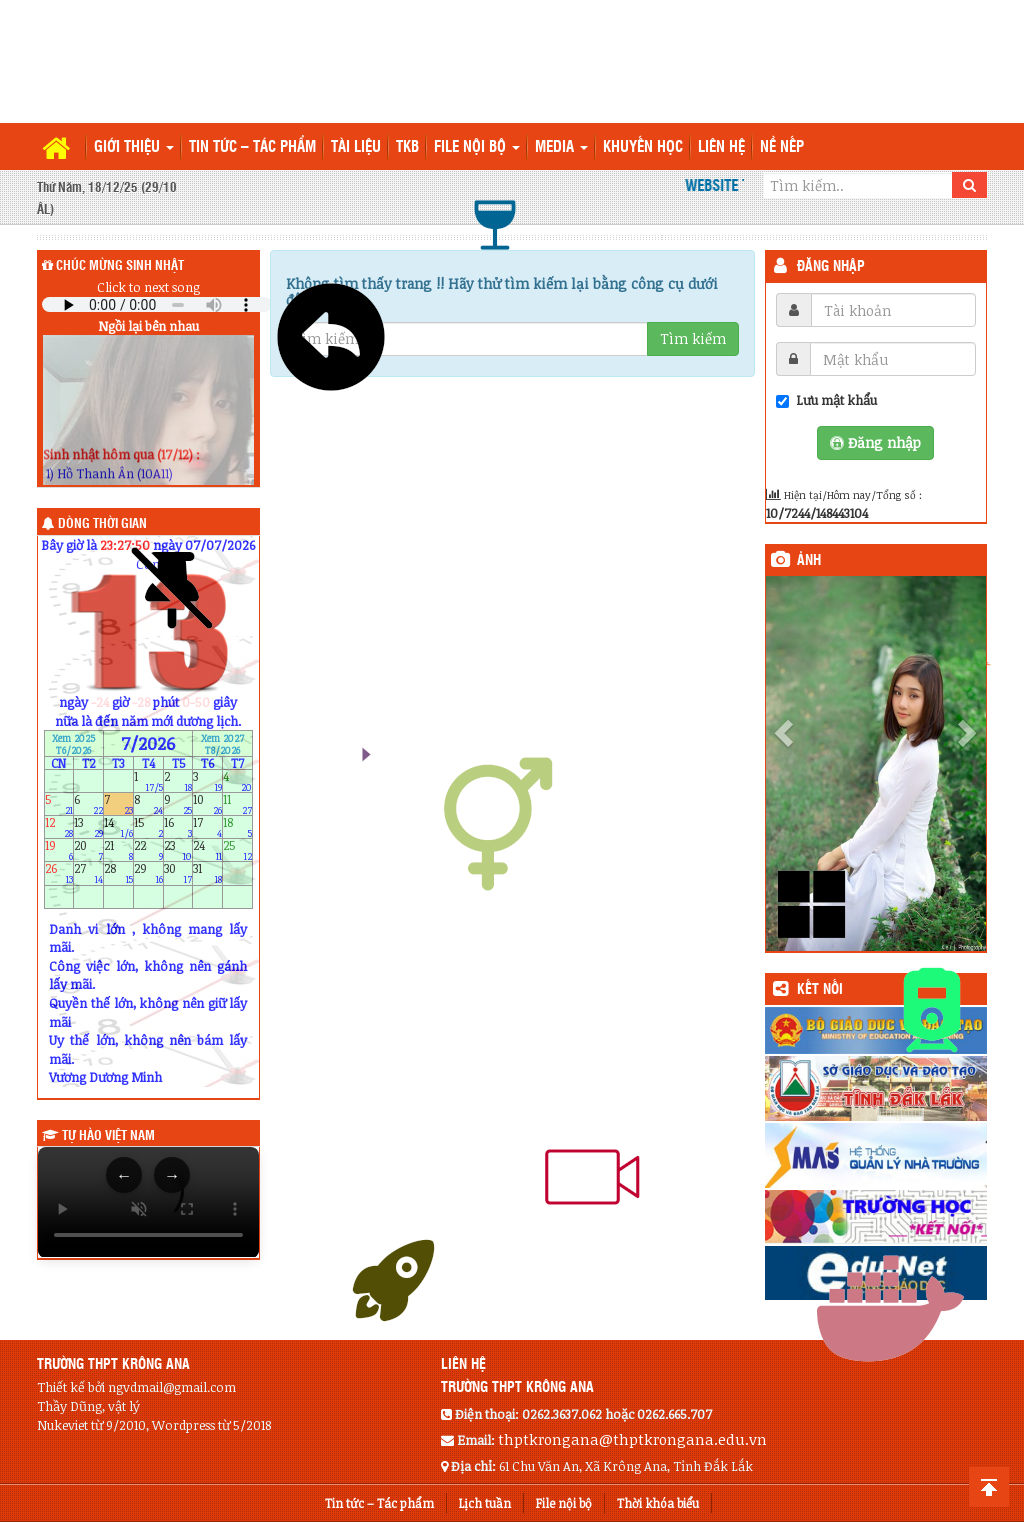 The width and height of the screenshot is (1024, 1522). Describe the element at coordinates (932, 1010) in the screenshot. I see `access train schedules or rail transit options` at that location.